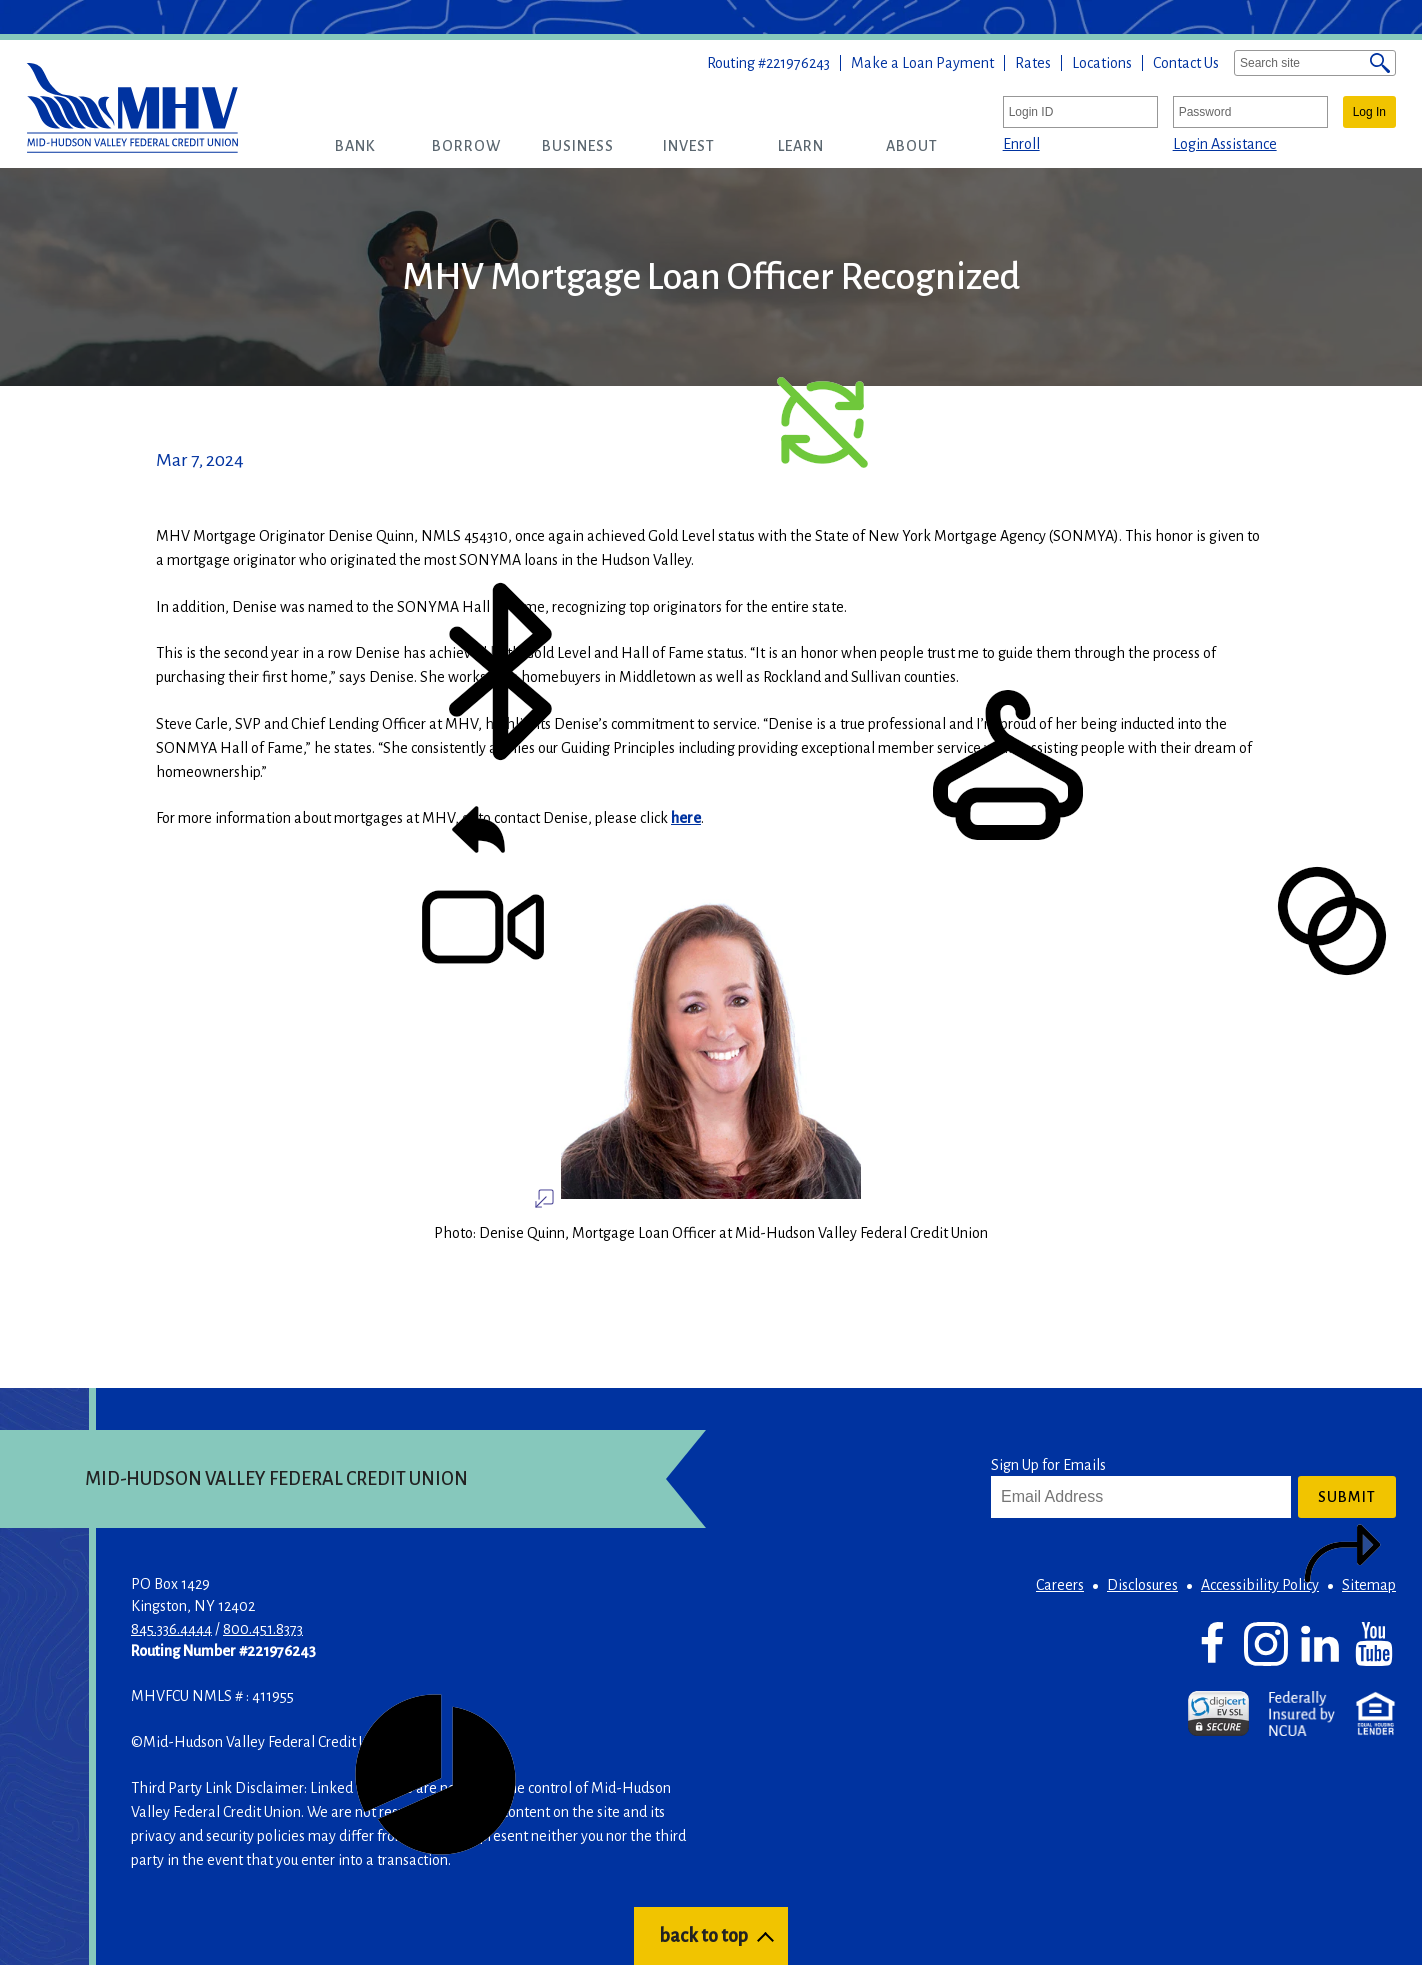  Describe the element at coordinates (483, 927) in the screenshot. I see `start a video call` at that location.